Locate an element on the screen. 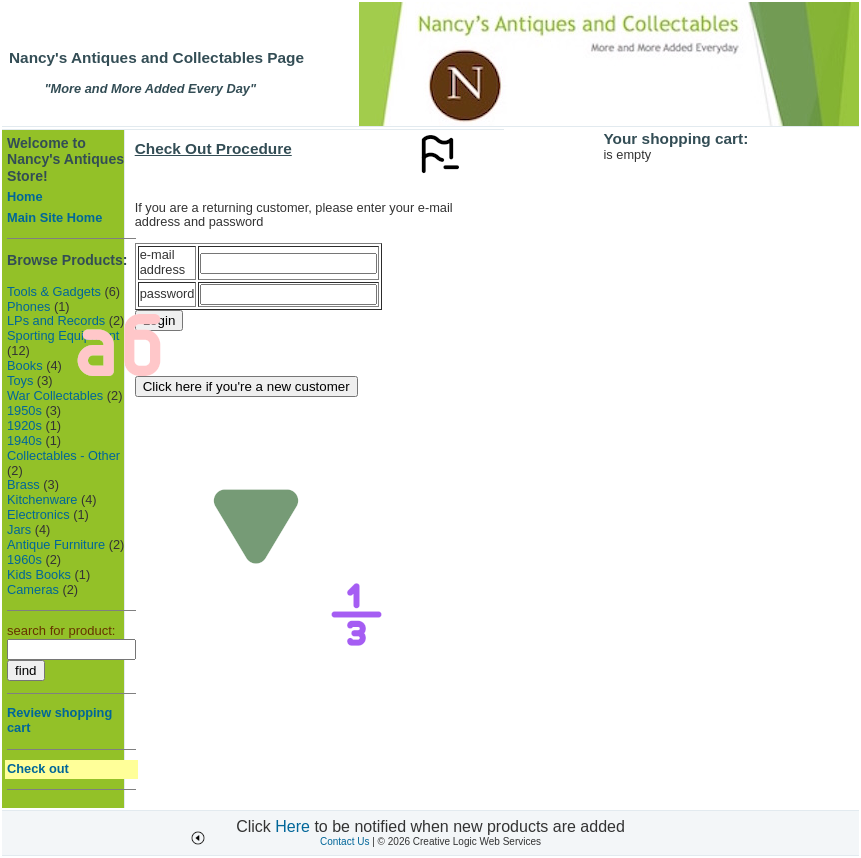 The width and height of the screenshot is (861, 858). remove a flag or marker is located at coordinates (437, 153).